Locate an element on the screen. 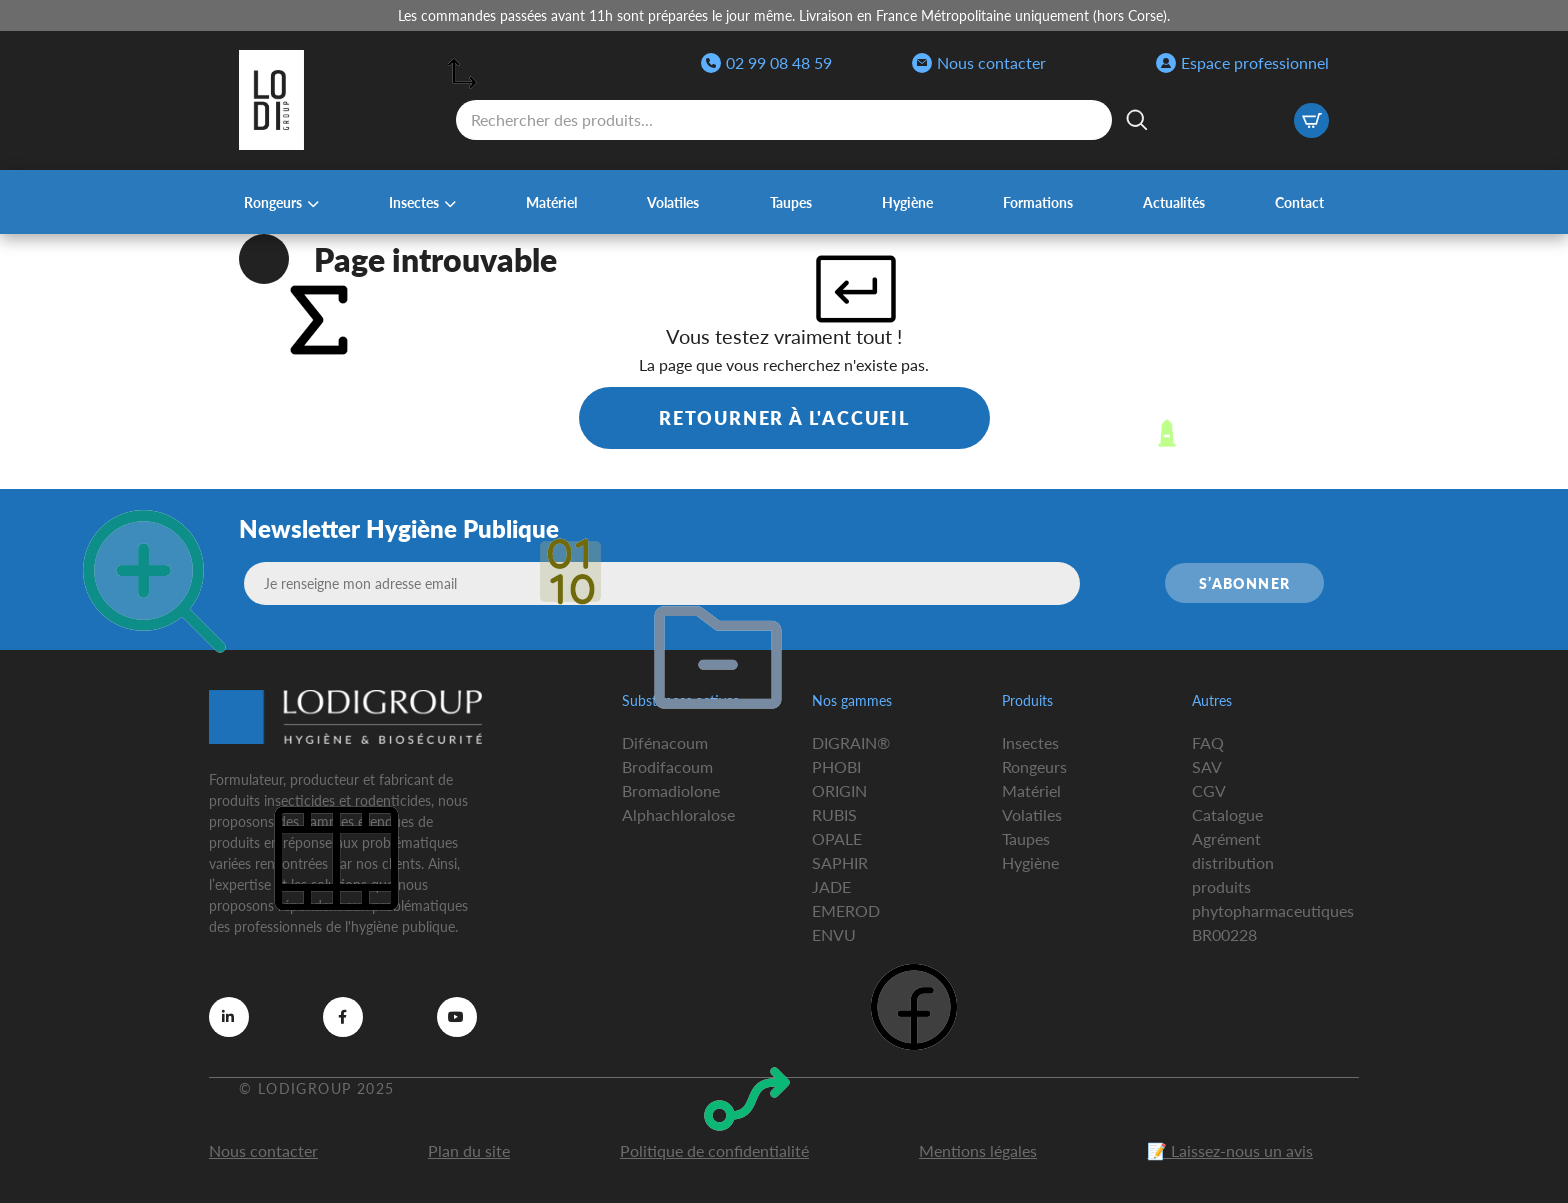 This screenshot has width=1568, height=1203. zoom in on content is located at coordinates (154, 581).